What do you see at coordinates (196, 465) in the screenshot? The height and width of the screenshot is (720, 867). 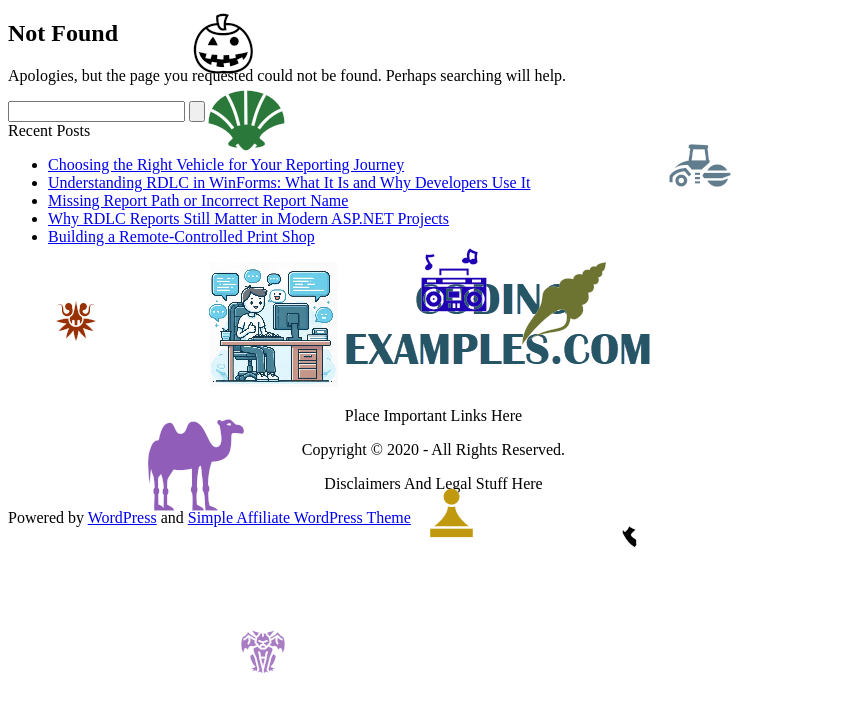 I see `select camel as your game character or avatar` at bounding box center [196, 465].